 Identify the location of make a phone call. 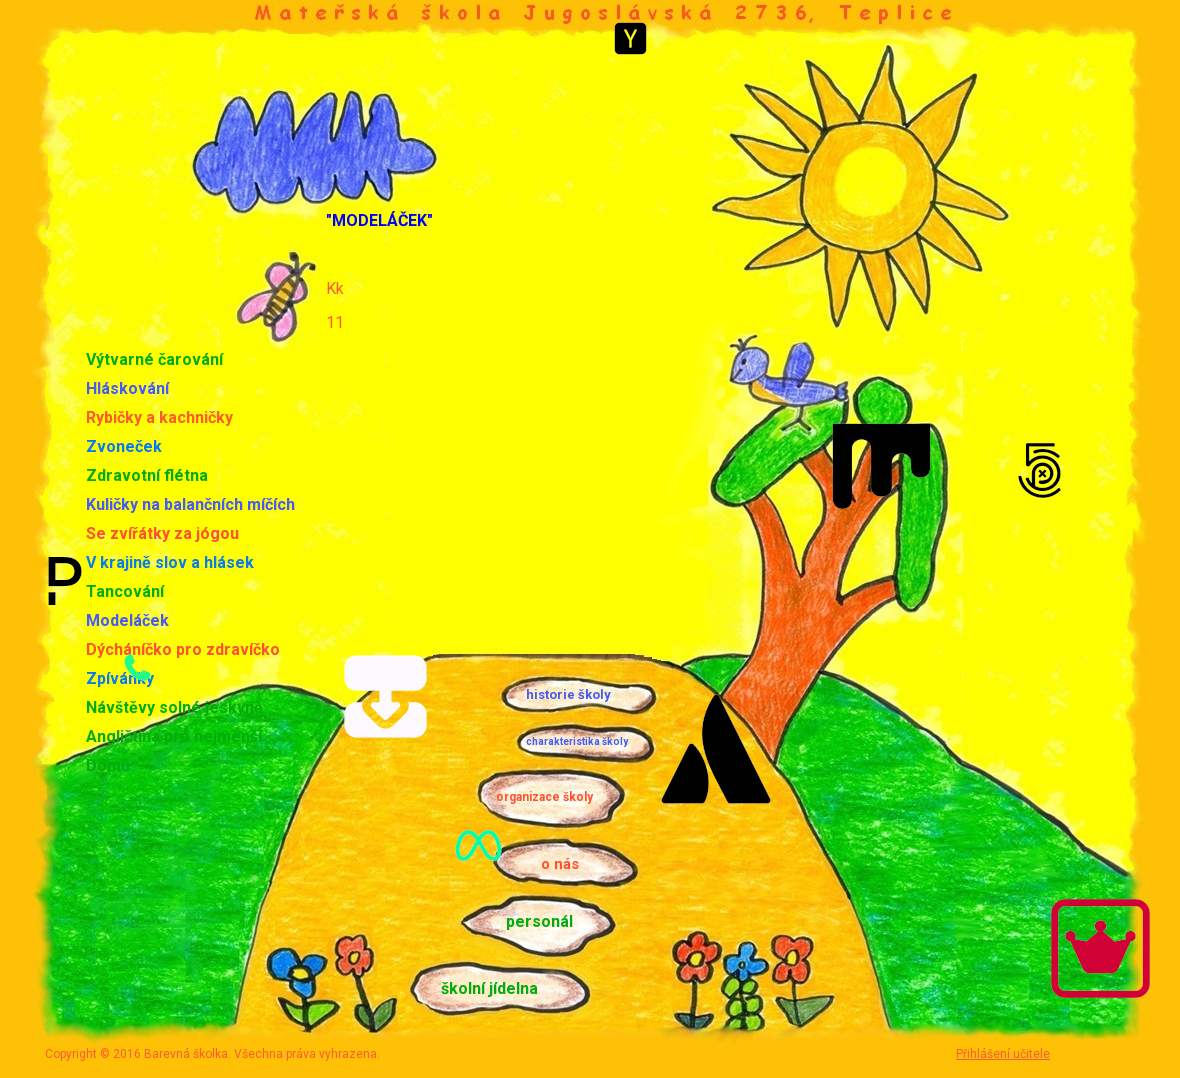
(137, 667).